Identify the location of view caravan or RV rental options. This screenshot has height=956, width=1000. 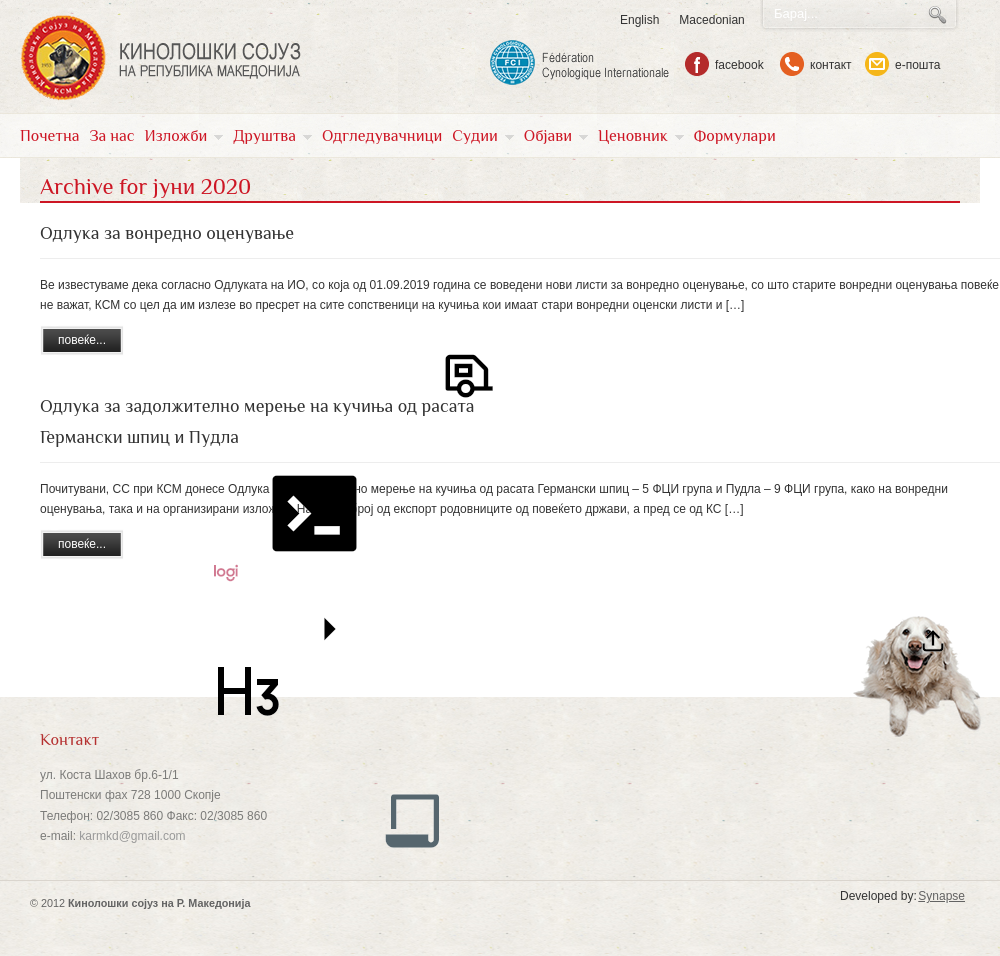
(468, 375).